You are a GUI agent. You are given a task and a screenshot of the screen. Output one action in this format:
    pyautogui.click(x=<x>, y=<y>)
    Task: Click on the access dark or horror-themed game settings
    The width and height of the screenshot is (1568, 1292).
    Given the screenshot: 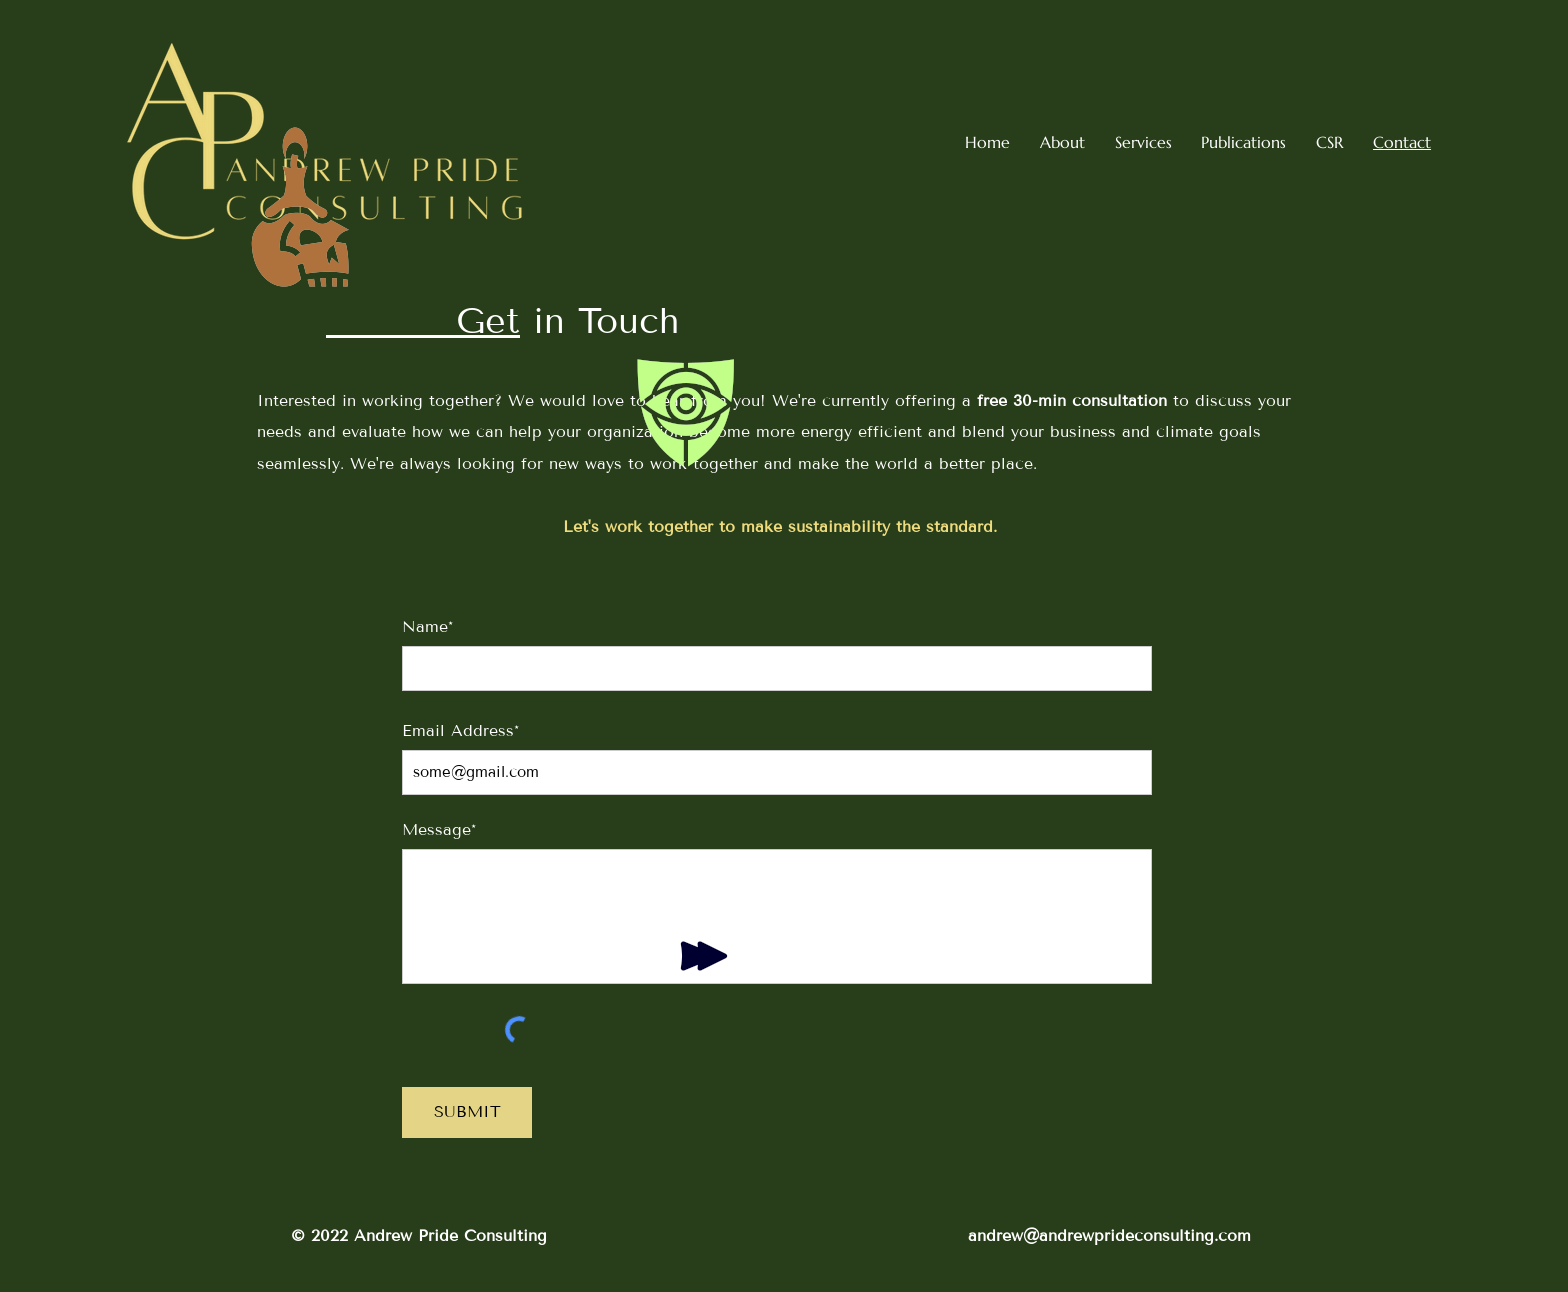 What is the action you would take?
    pyautogui.click(x=296, y=206)
    